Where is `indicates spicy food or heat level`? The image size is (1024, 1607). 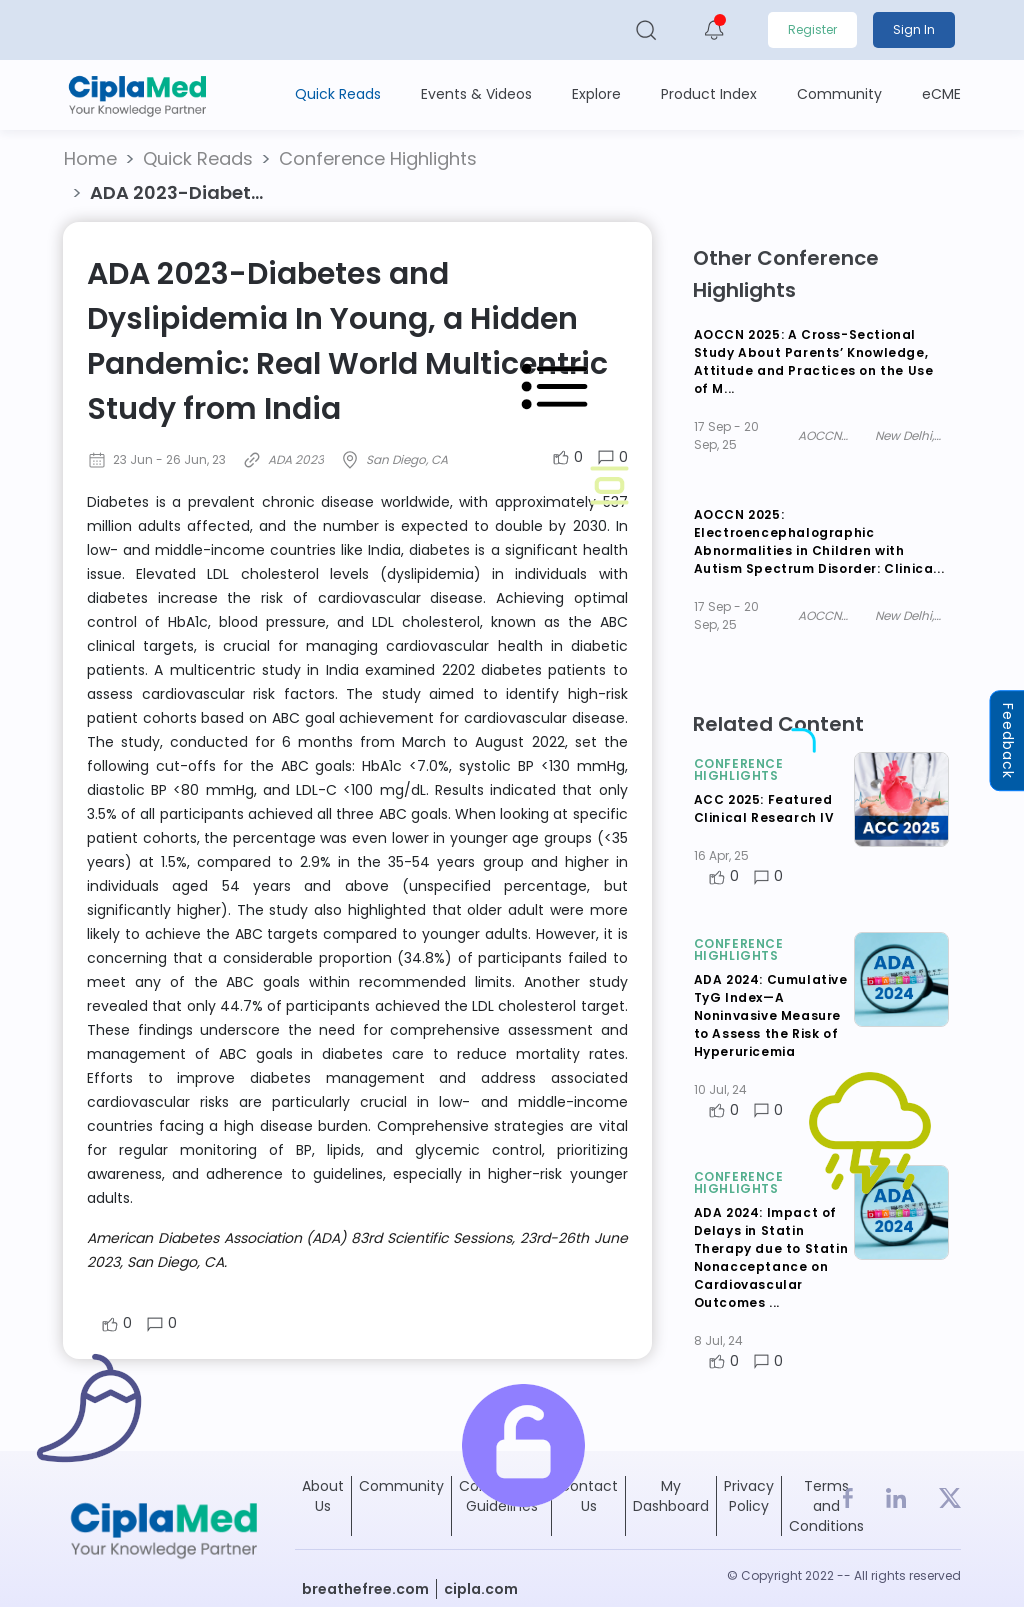 indicates spicy food or heat level is located at coordinates (95, 1412).